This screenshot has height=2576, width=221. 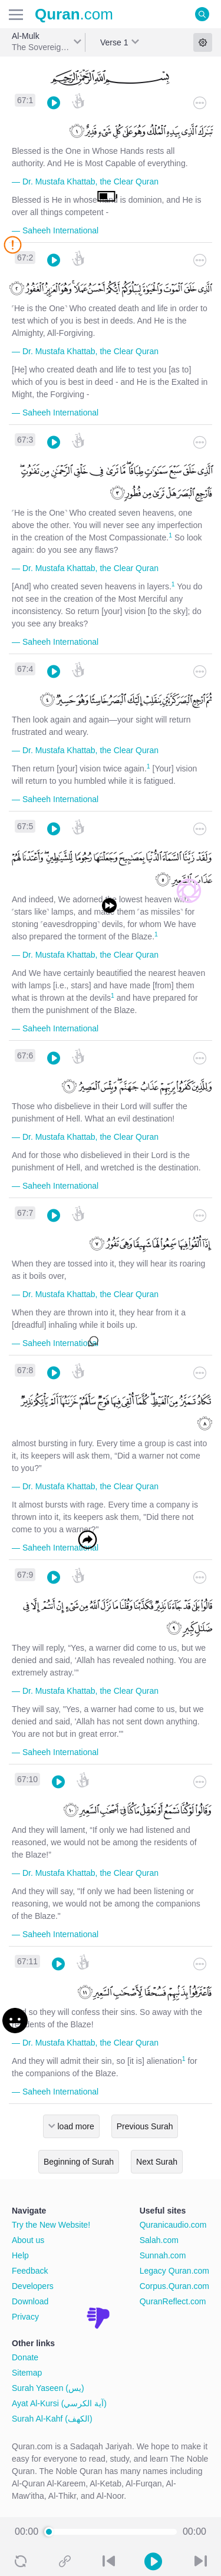 I want to click on open messaging or chat, so click(x=93, y=1341).